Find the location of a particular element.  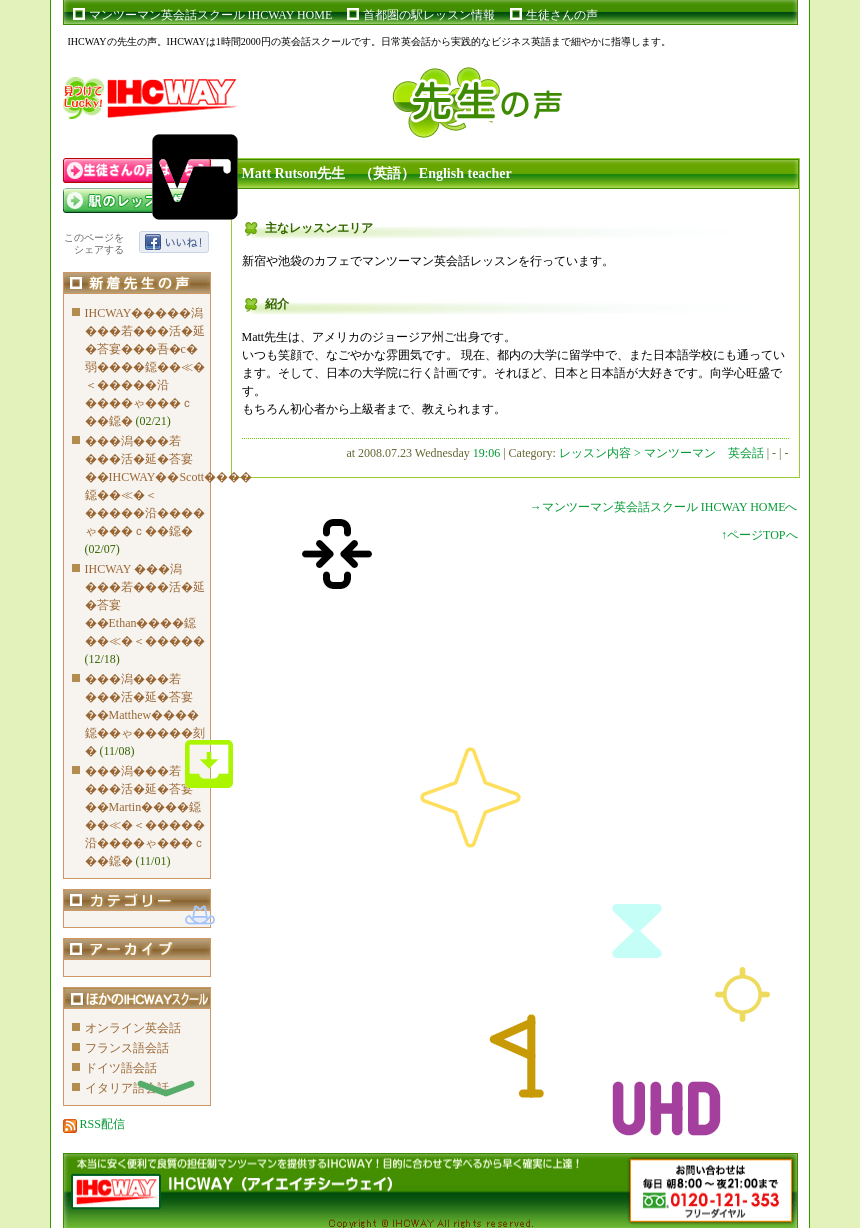

insert square root symbol is located at coordinates (195, 177).